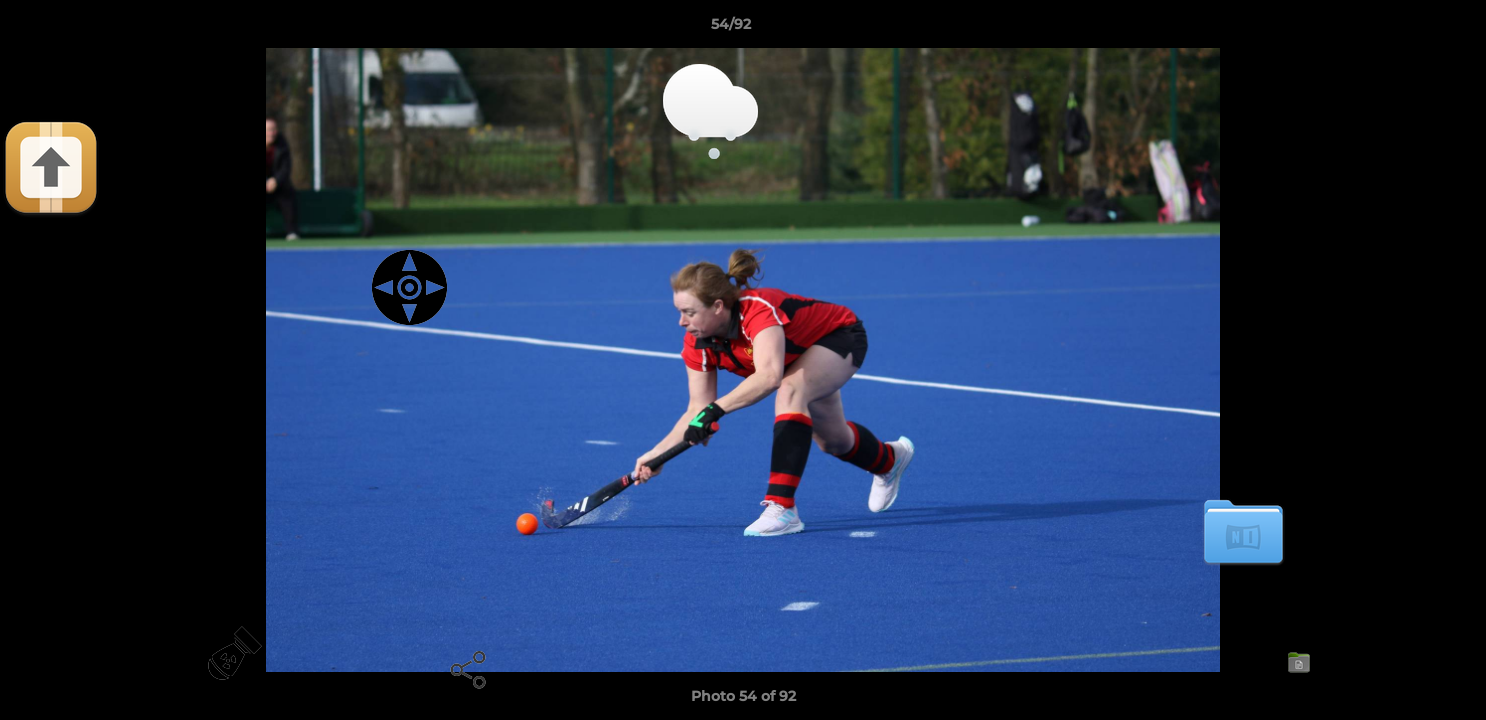  What do you see at coordinates (1243, 531) in the screenshot?
I see `open Native Instruments folder` at bounding box center [1243, 531].